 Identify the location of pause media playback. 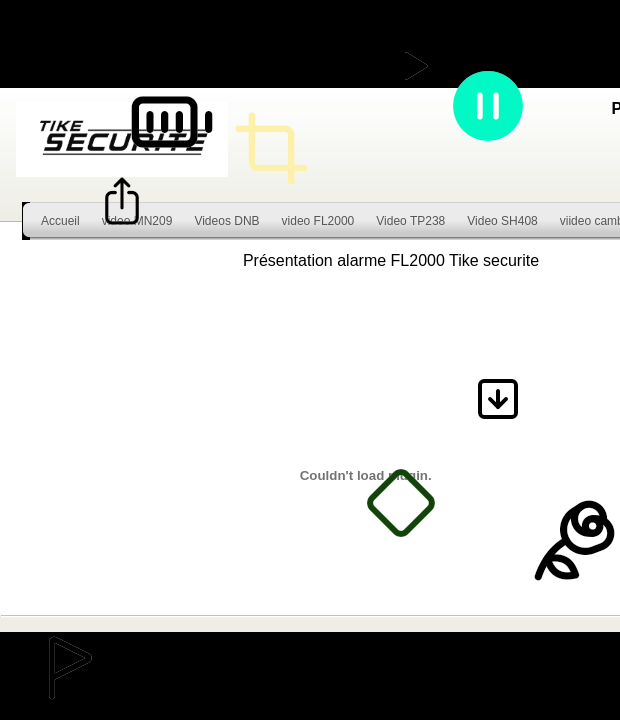
(488, 106).